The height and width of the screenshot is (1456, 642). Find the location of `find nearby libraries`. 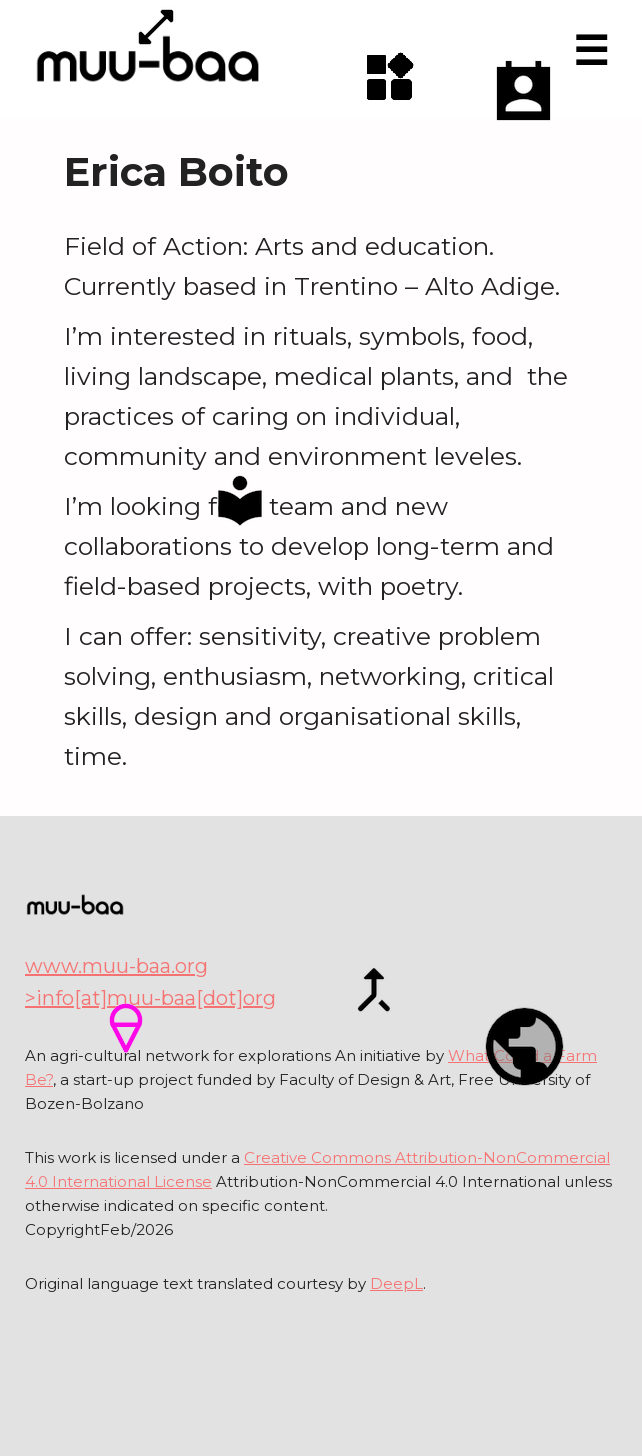

find nearby libraries is located at coordinates (240, 500).